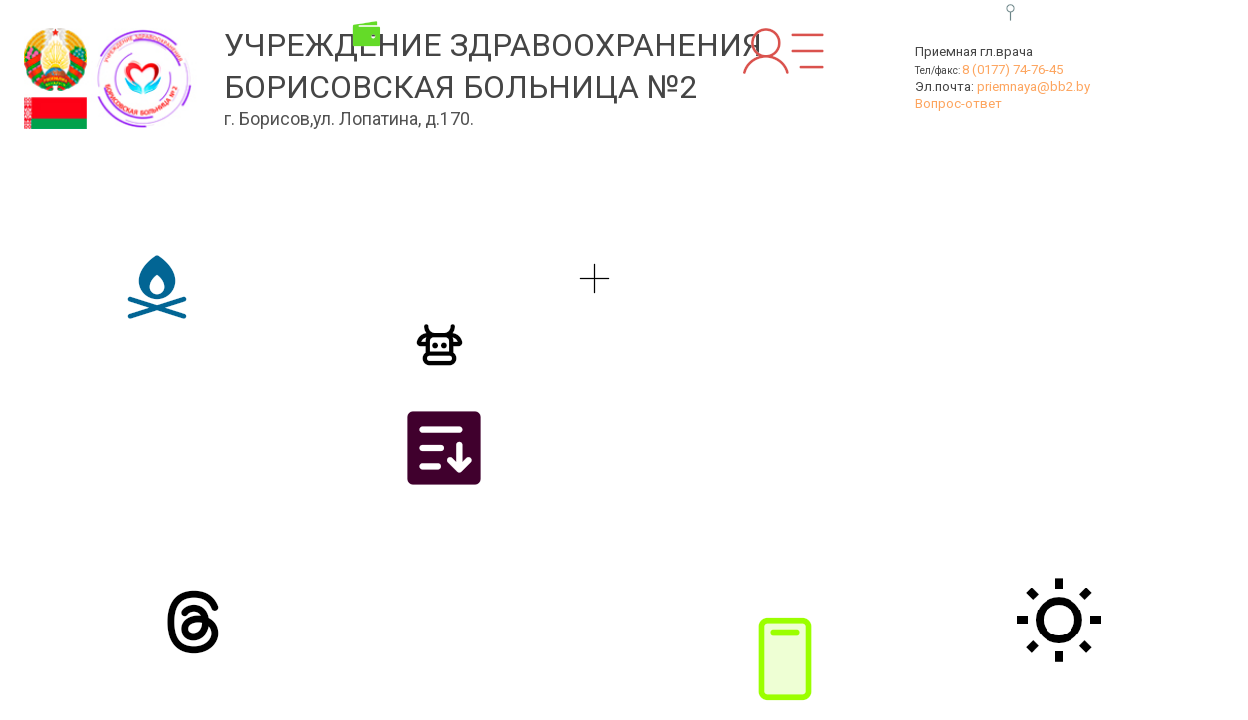  What do you see at coordinates (785, 659) in the screenshot?
I see `mobile device with speaker enabled` at bounding box center [785, 659].